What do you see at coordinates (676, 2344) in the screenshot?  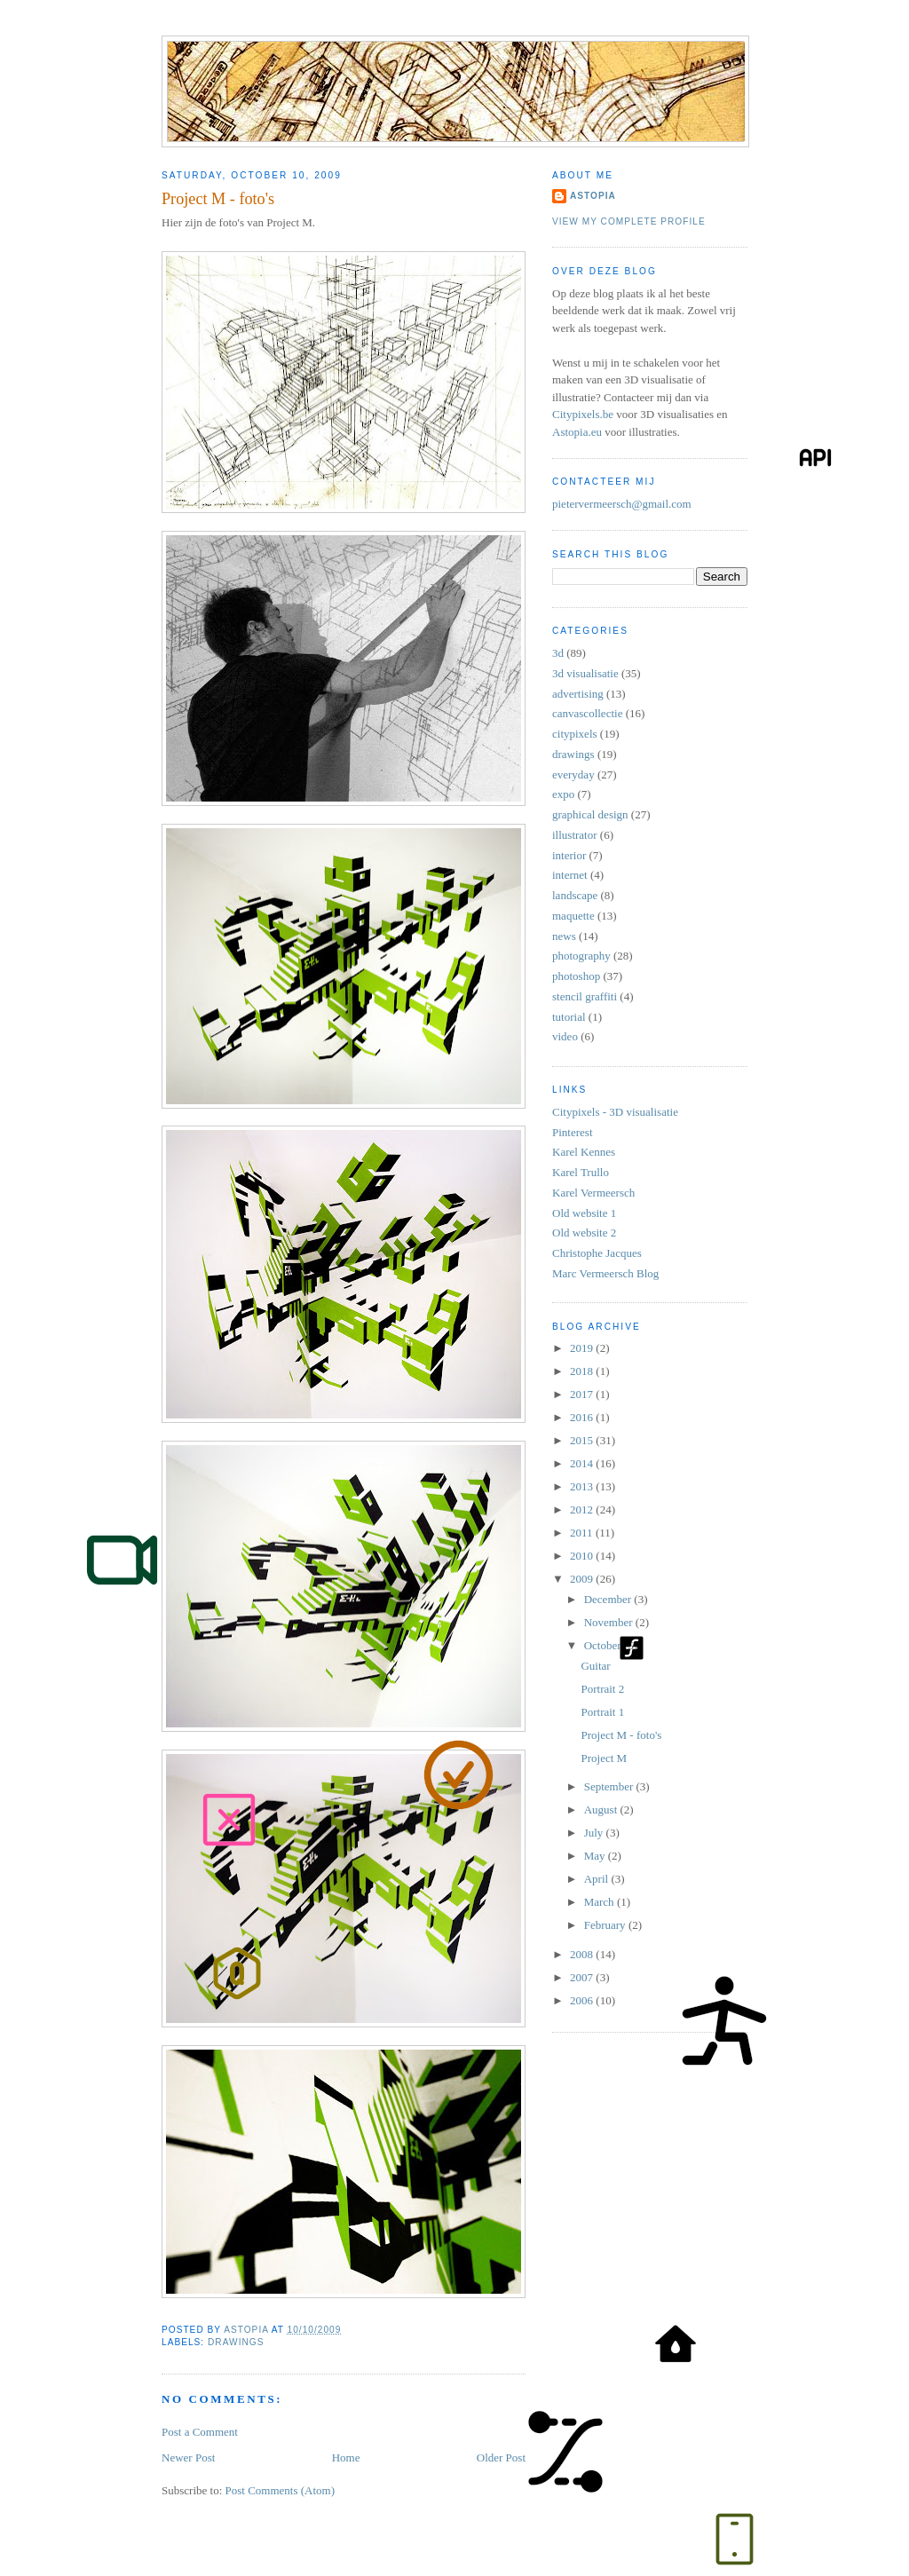 I see `indicates water damage or leak detected in home` at bounding box center [676, 2344].